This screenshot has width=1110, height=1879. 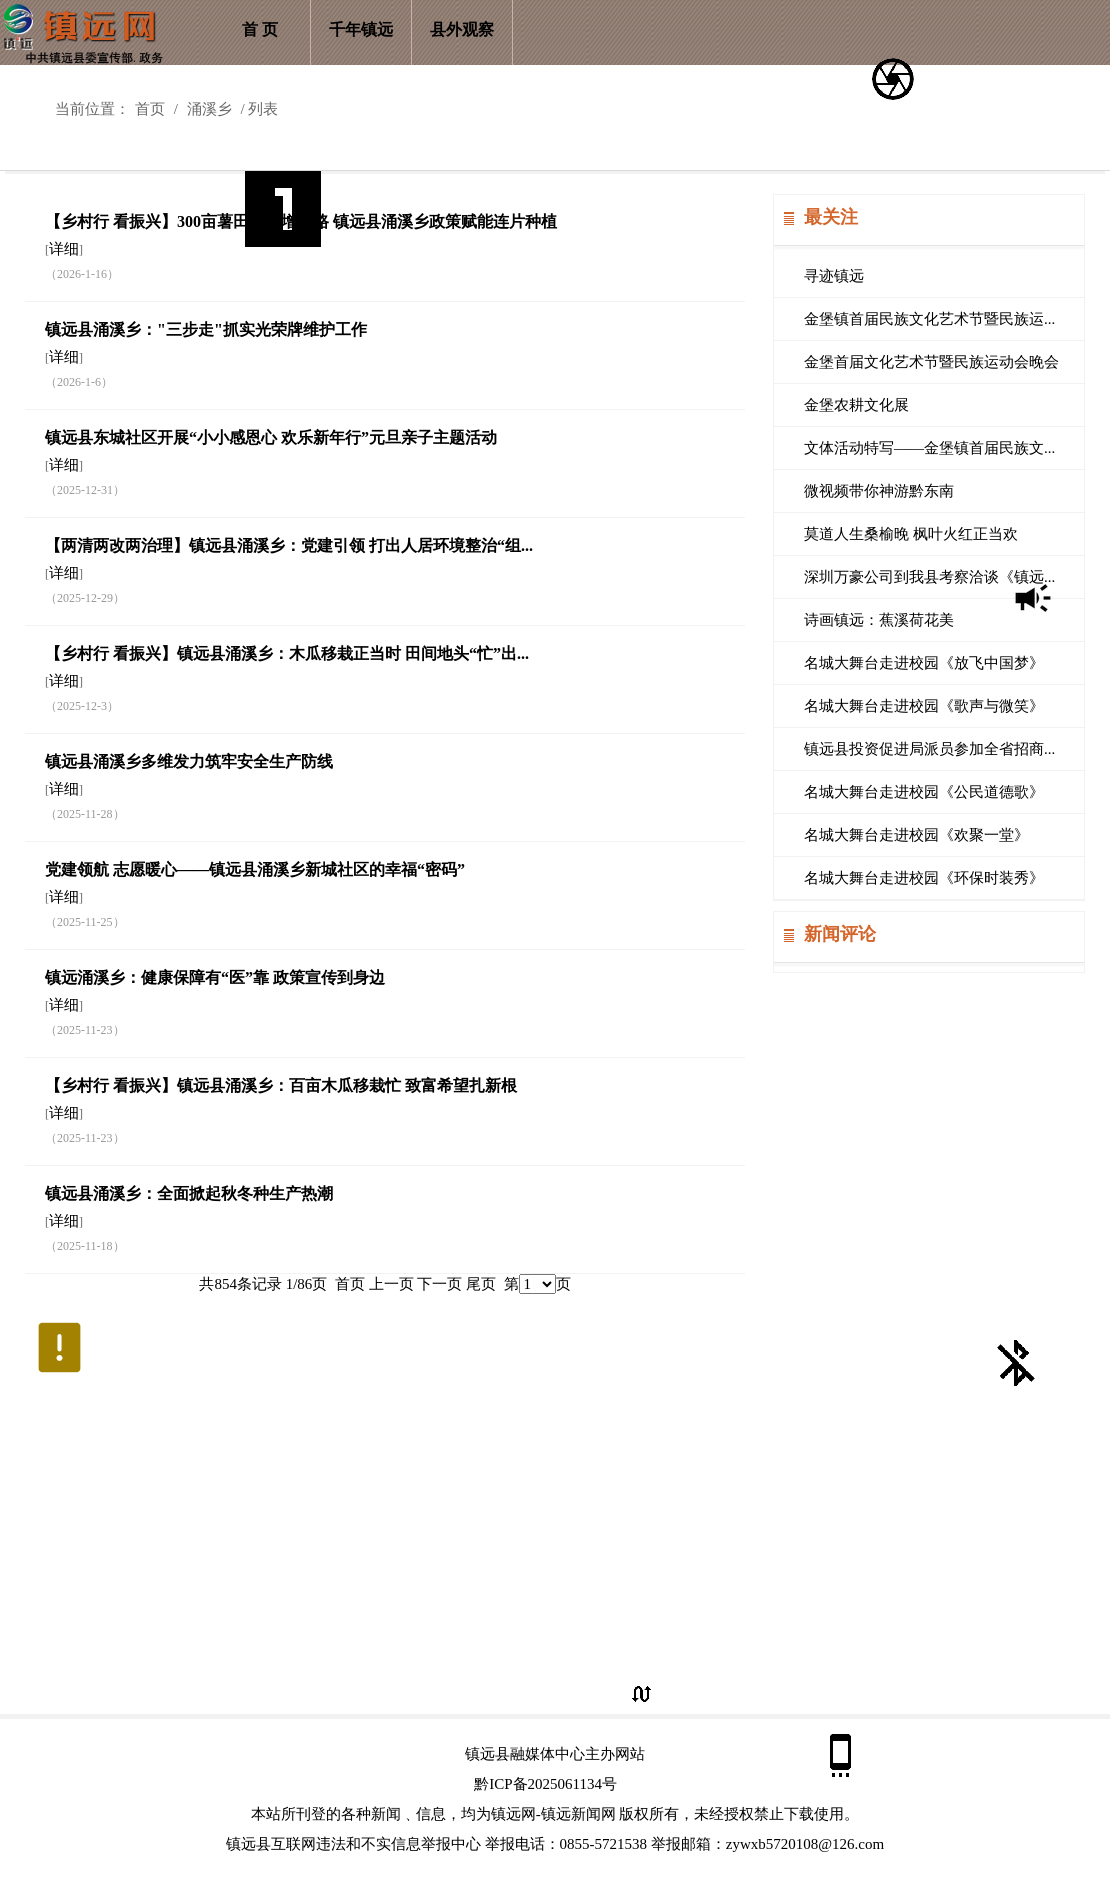 What do you see at coordinates (1016, 1363) in the screenshot?
I see `bluetooth is currently disabled` at bounding box center [1016, 1363].